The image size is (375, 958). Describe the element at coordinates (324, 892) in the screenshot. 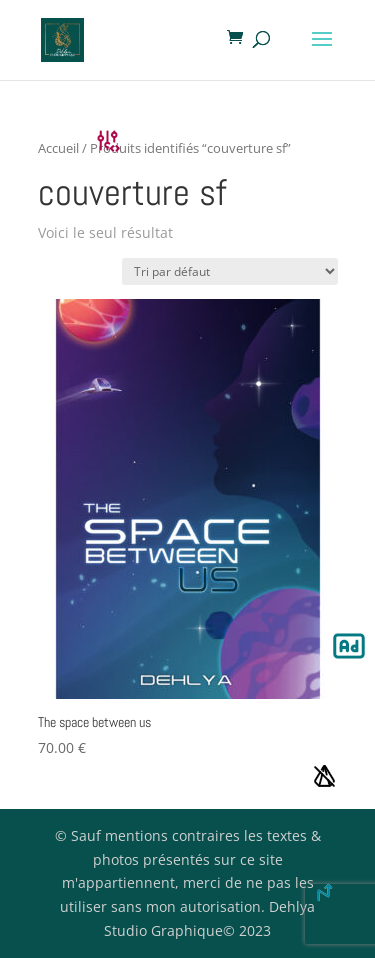

I see `indicates an indirect or alternate route` at that location.